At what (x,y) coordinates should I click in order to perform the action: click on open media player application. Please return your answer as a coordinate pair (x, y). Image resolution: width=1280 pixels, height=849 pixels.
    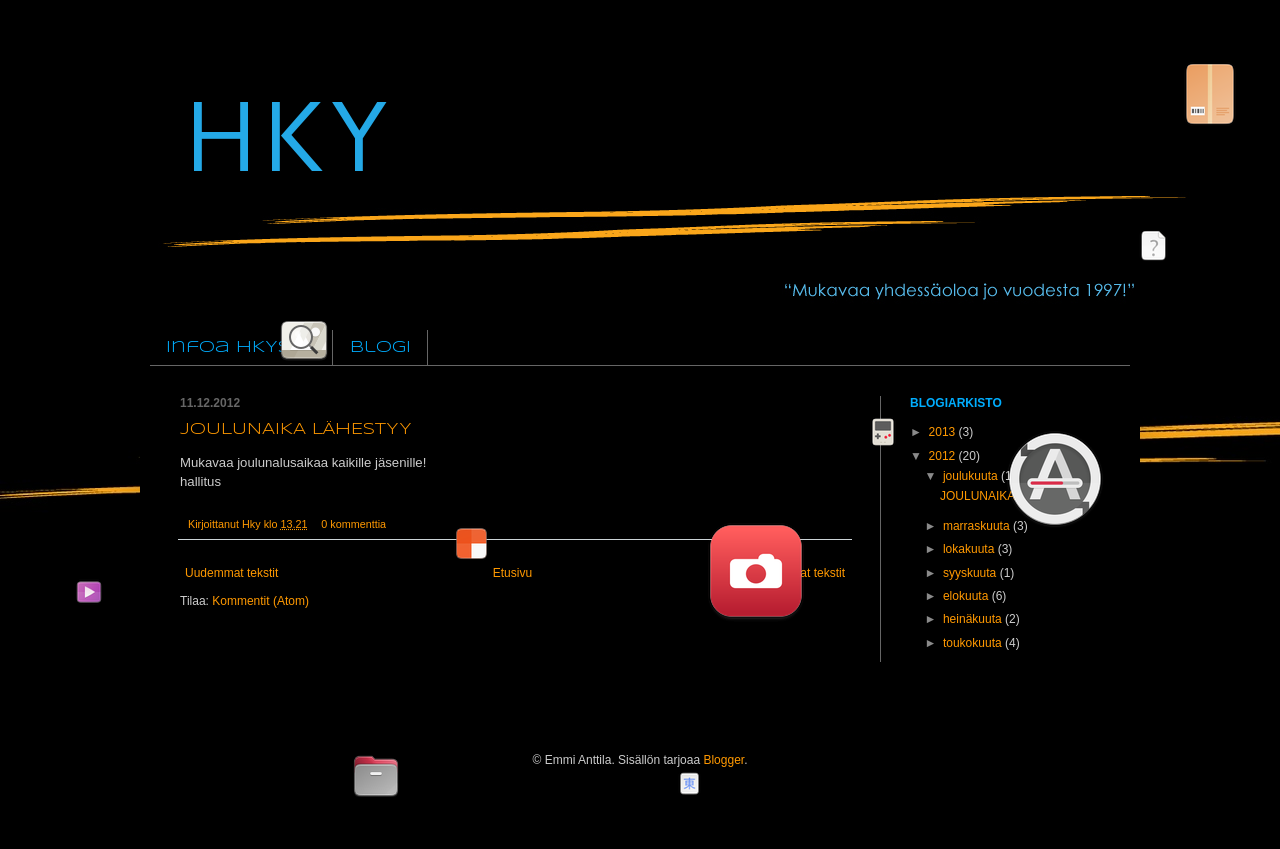
    Looking at the image, I should click on (89, 592).